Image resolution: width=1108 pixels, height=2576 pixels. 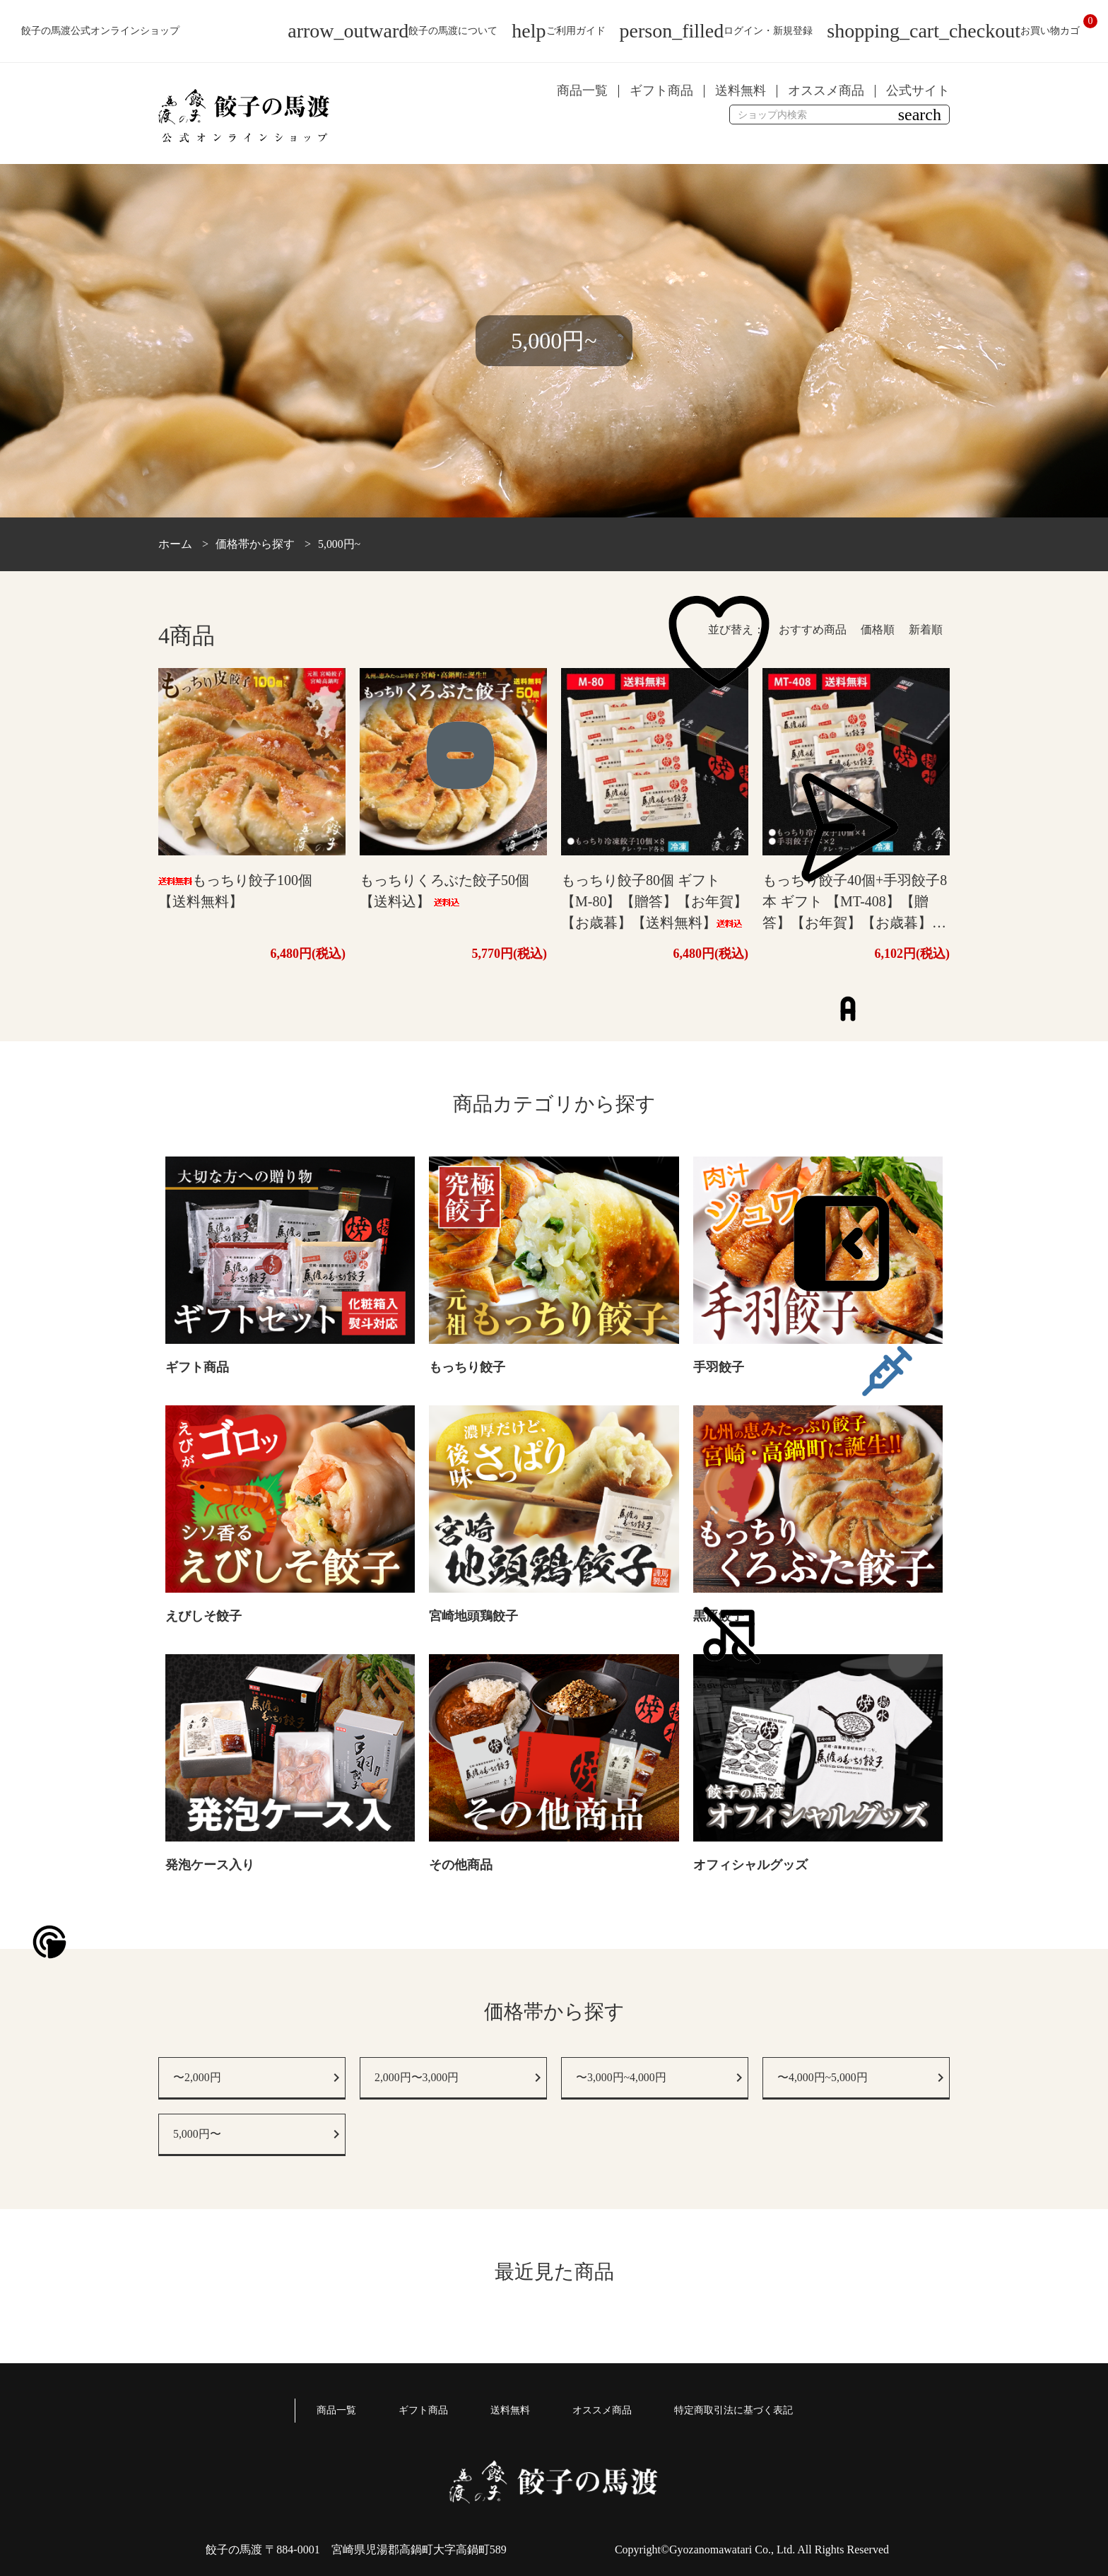 I want to click on send a message, so click(x=844, y=827).